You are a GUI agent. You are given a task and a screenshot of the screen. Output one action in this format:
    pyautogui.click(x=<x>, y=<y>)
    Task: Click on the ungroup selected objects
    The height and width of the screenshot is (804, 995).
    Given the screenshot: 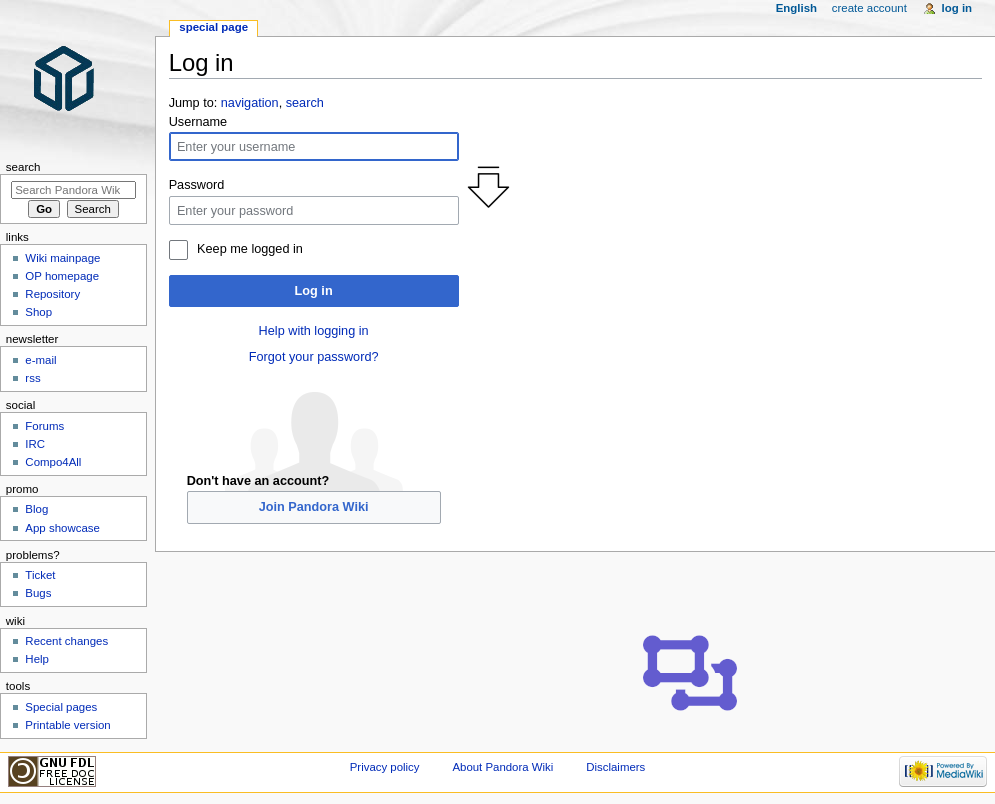 What is the action you would take?
    pyautogui.click(x=690, y=673)
    